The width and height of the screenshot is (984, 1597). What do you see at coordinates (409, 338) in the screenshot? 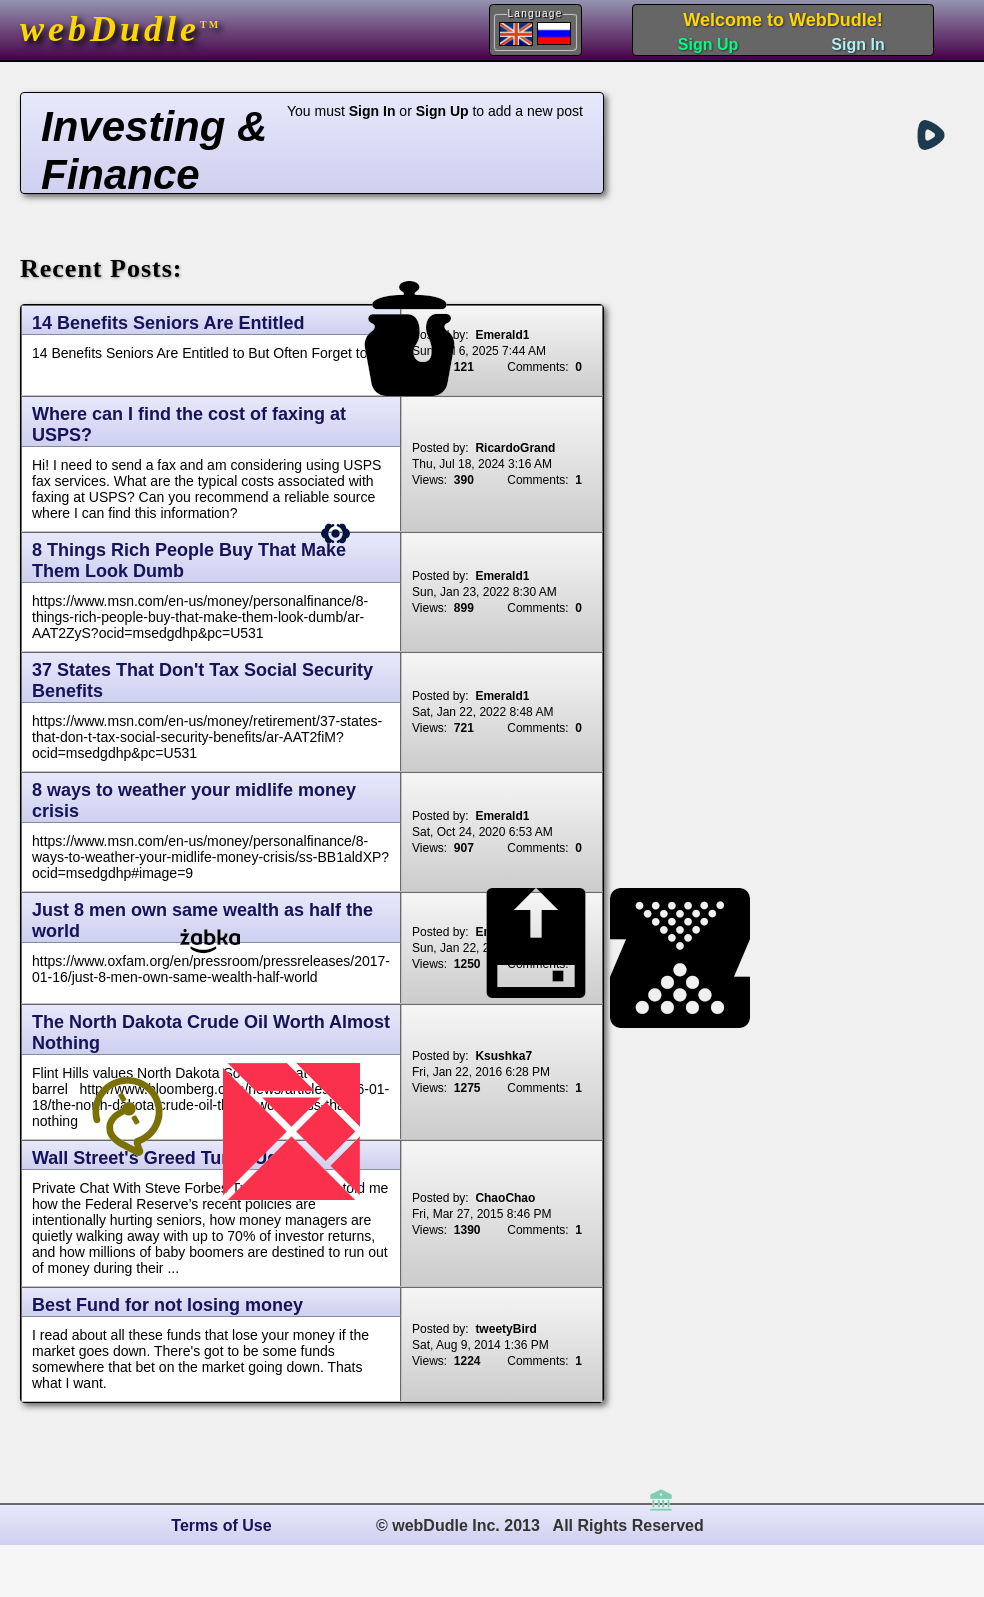
I see `iconjar app logo` at bounding box center [409, 338].